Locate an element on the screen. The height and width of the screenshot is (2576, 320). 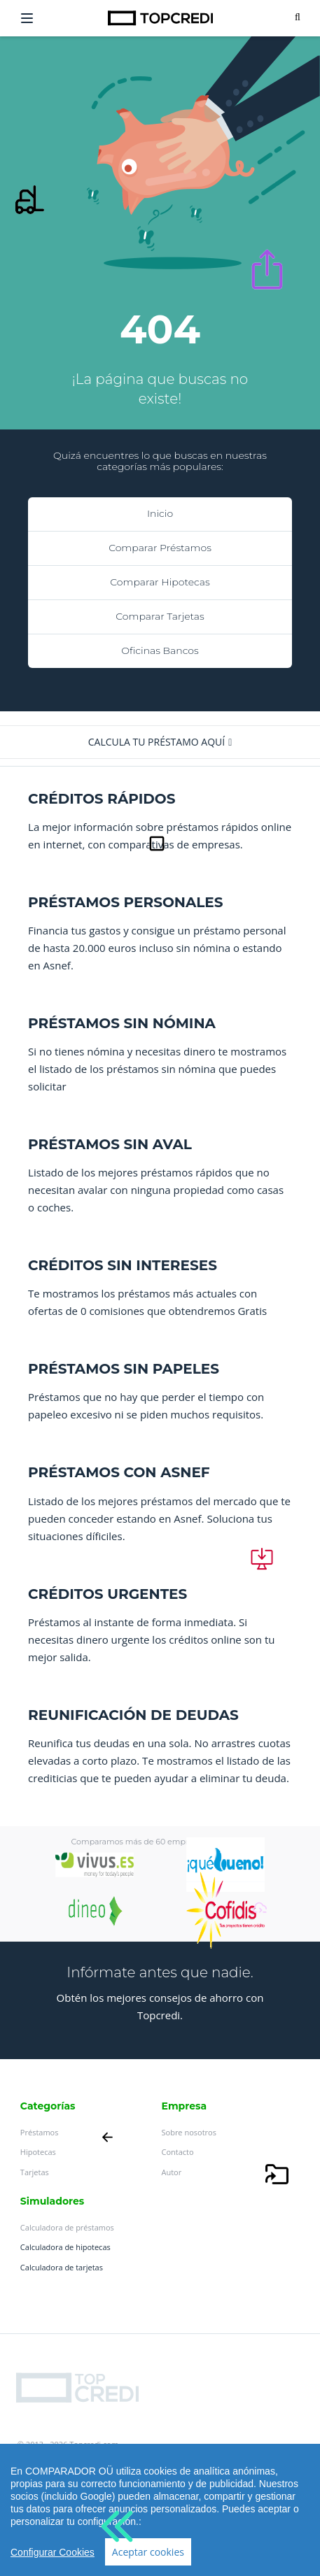
stop media playback is located at coordinates (157, 844).